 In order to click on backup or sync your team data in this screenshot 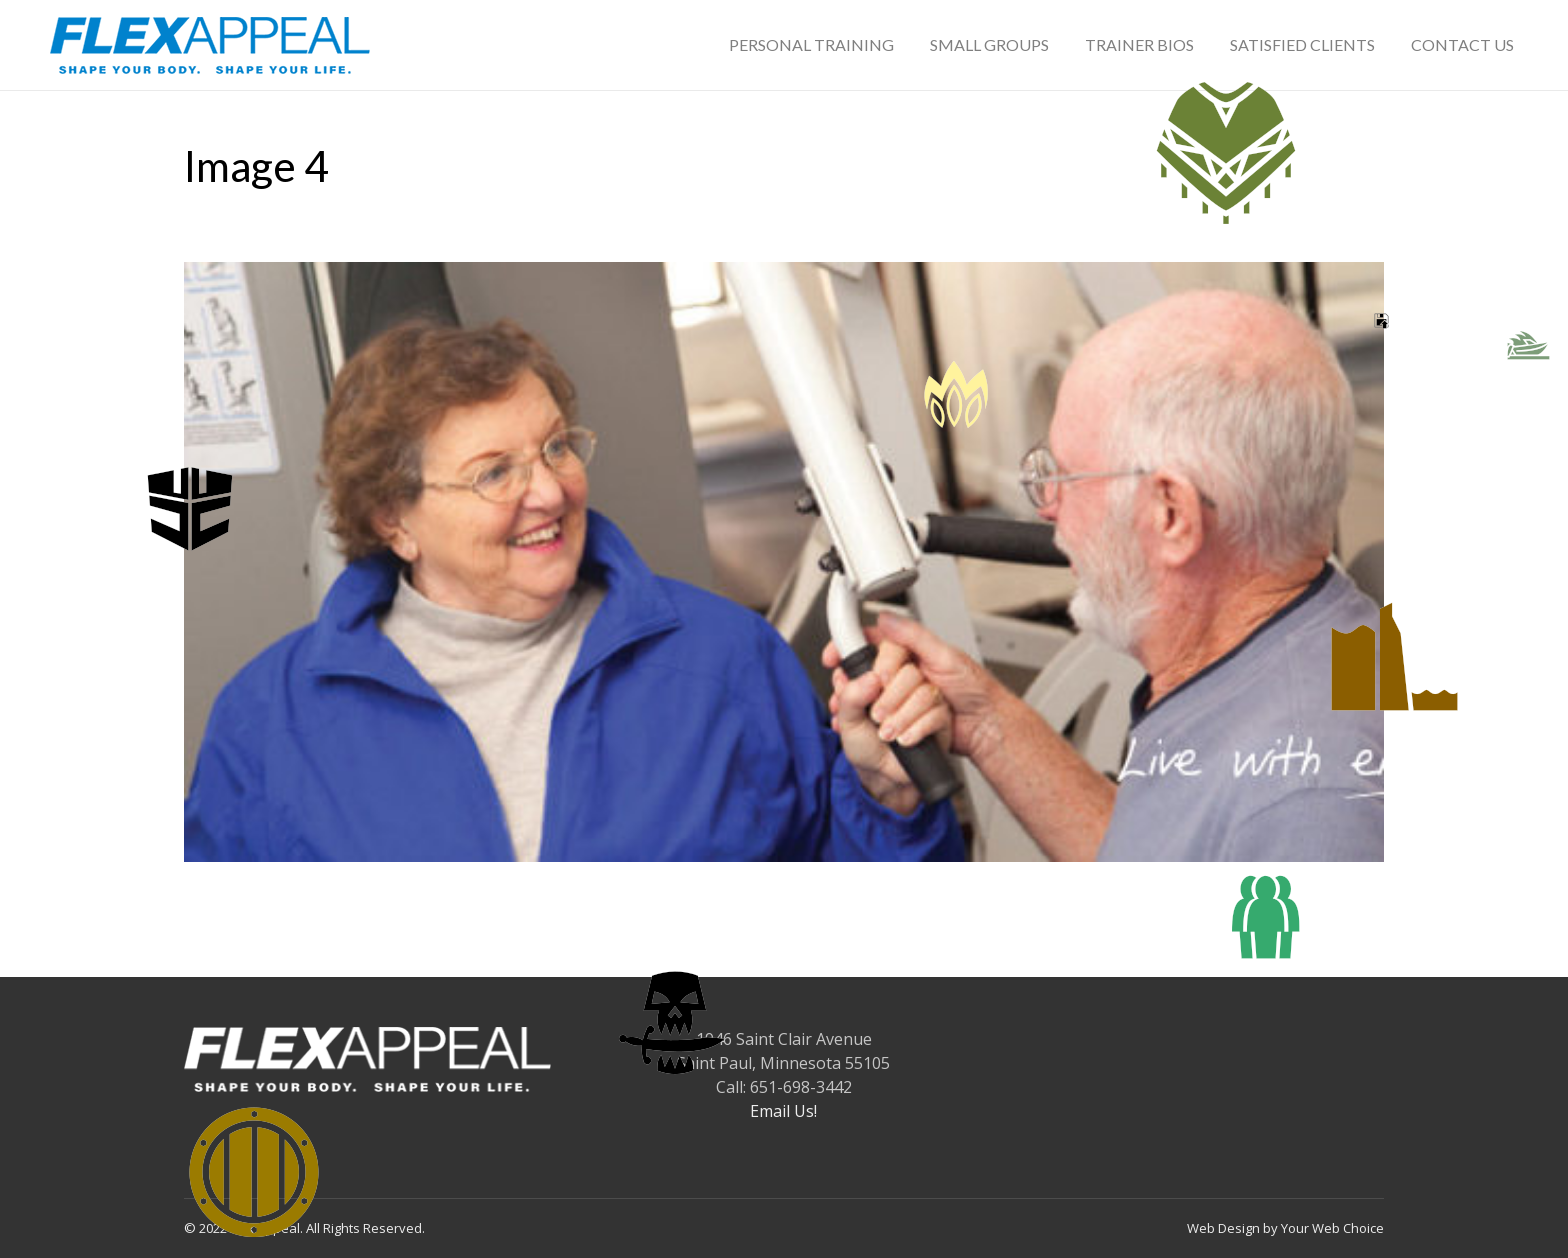, I will do `click(1266, 917)`.